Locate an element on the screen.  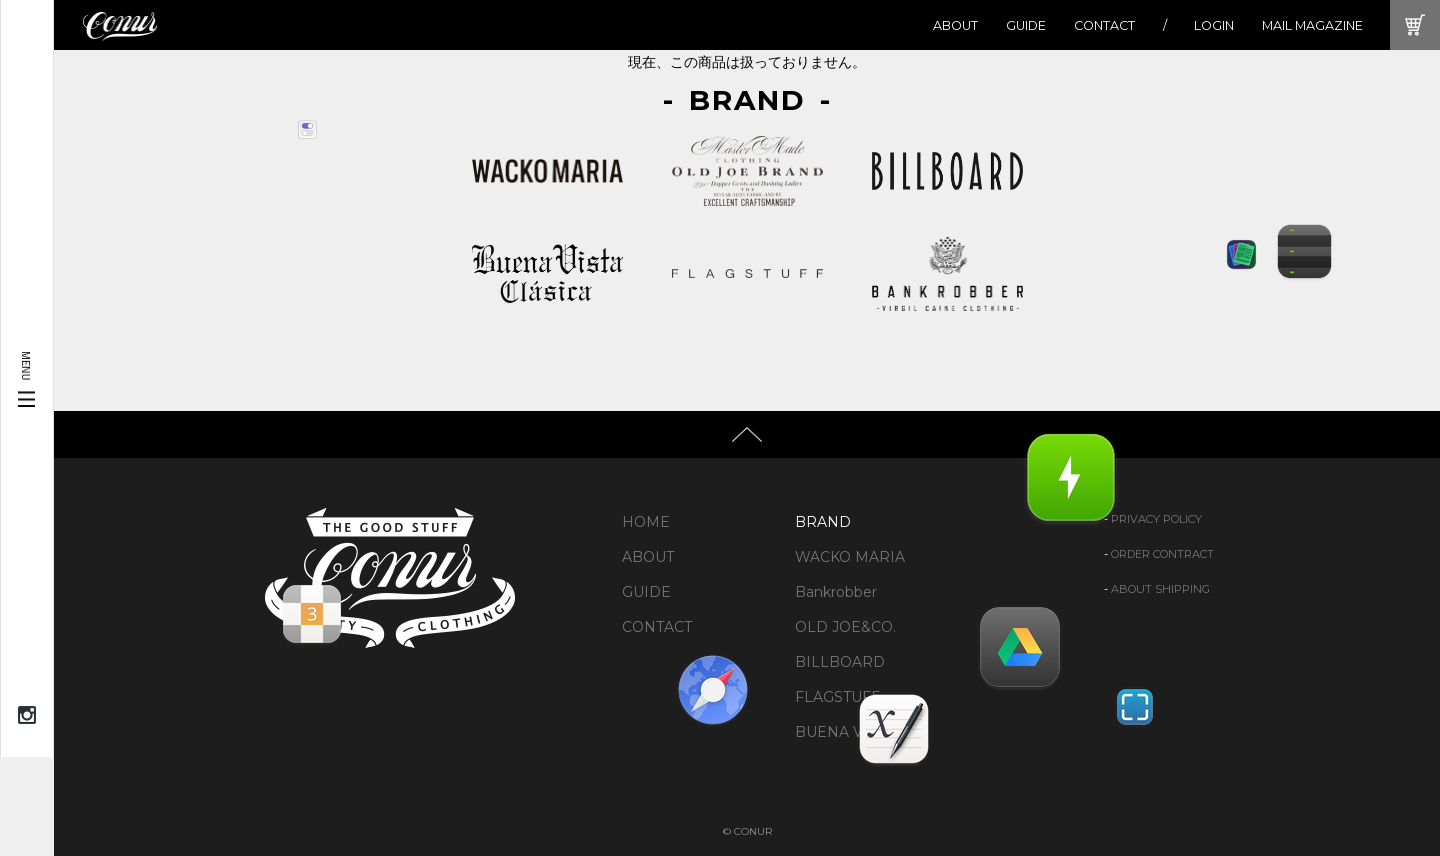
configure hot corners settings is located at coordinates (1135, 707).